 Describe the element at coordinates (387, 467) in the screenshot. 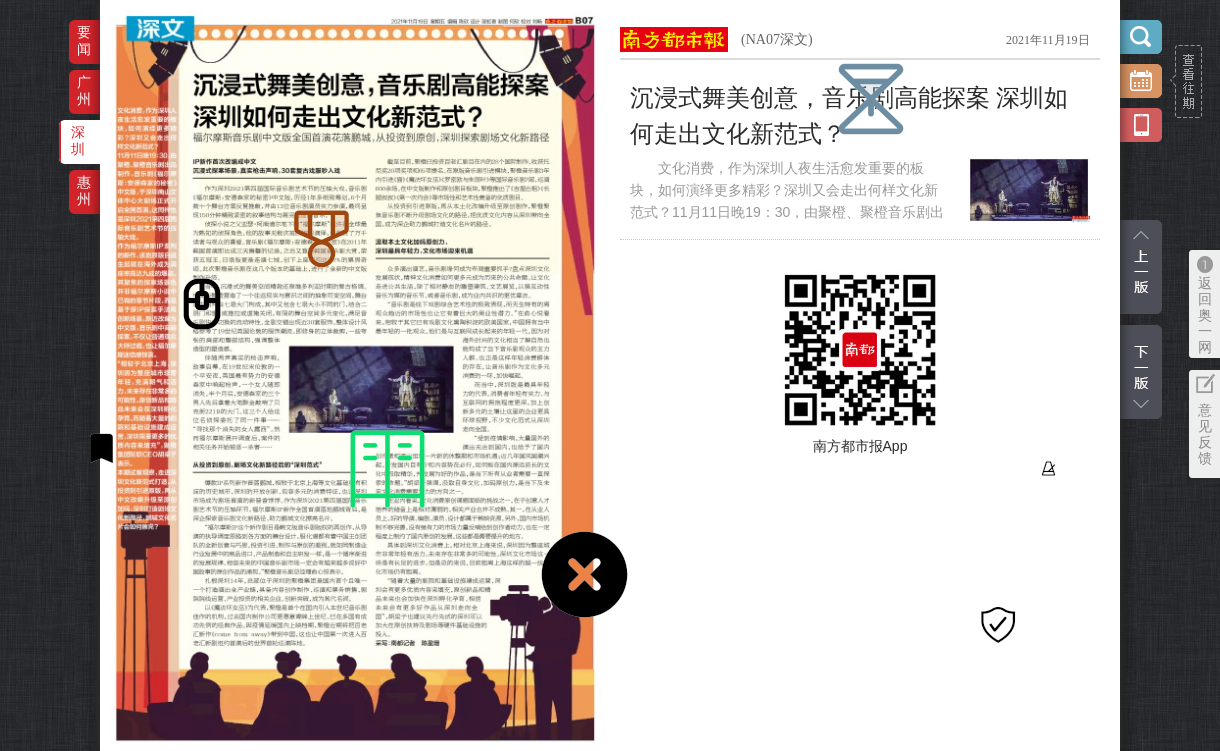

I see `access storage lockers` at that location.